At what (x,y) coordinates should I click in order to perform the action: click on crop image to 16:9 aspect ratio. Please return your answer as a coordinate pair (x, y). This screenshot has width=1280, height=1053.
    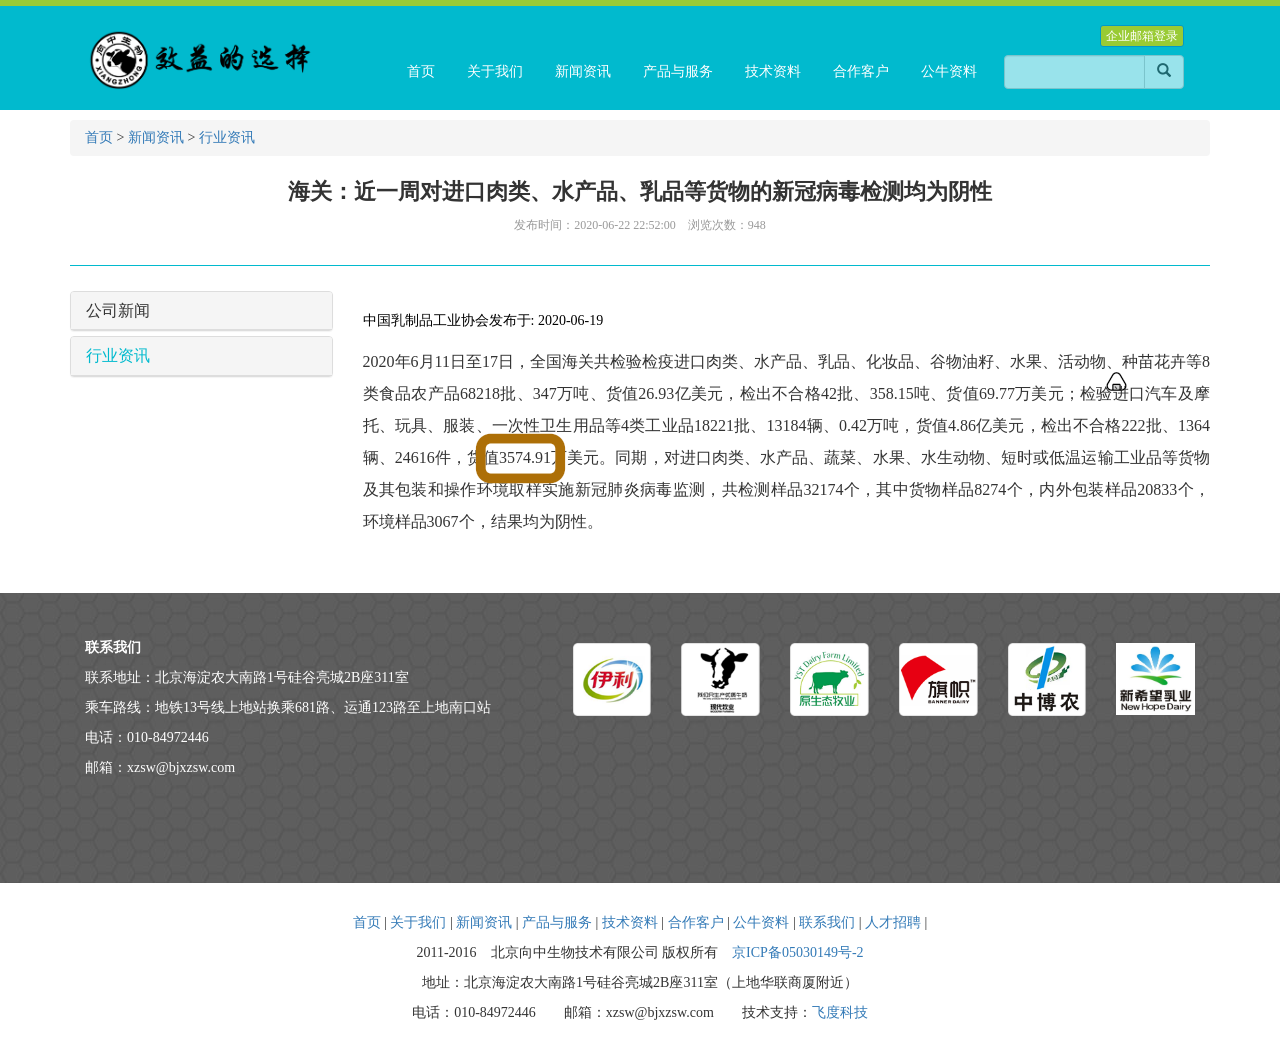
    Looking at the image, I should click on (520, 458).